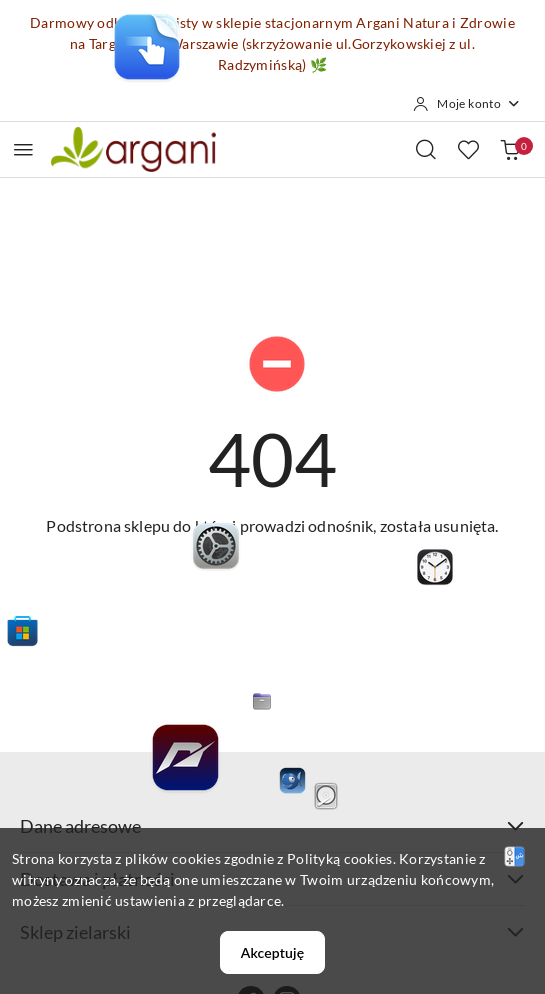 The image size is (545, 994). What do you see at coordinates (216, 546) in the screenshot?
I see `open system preferences or settings` at bounding box center [216, 546].